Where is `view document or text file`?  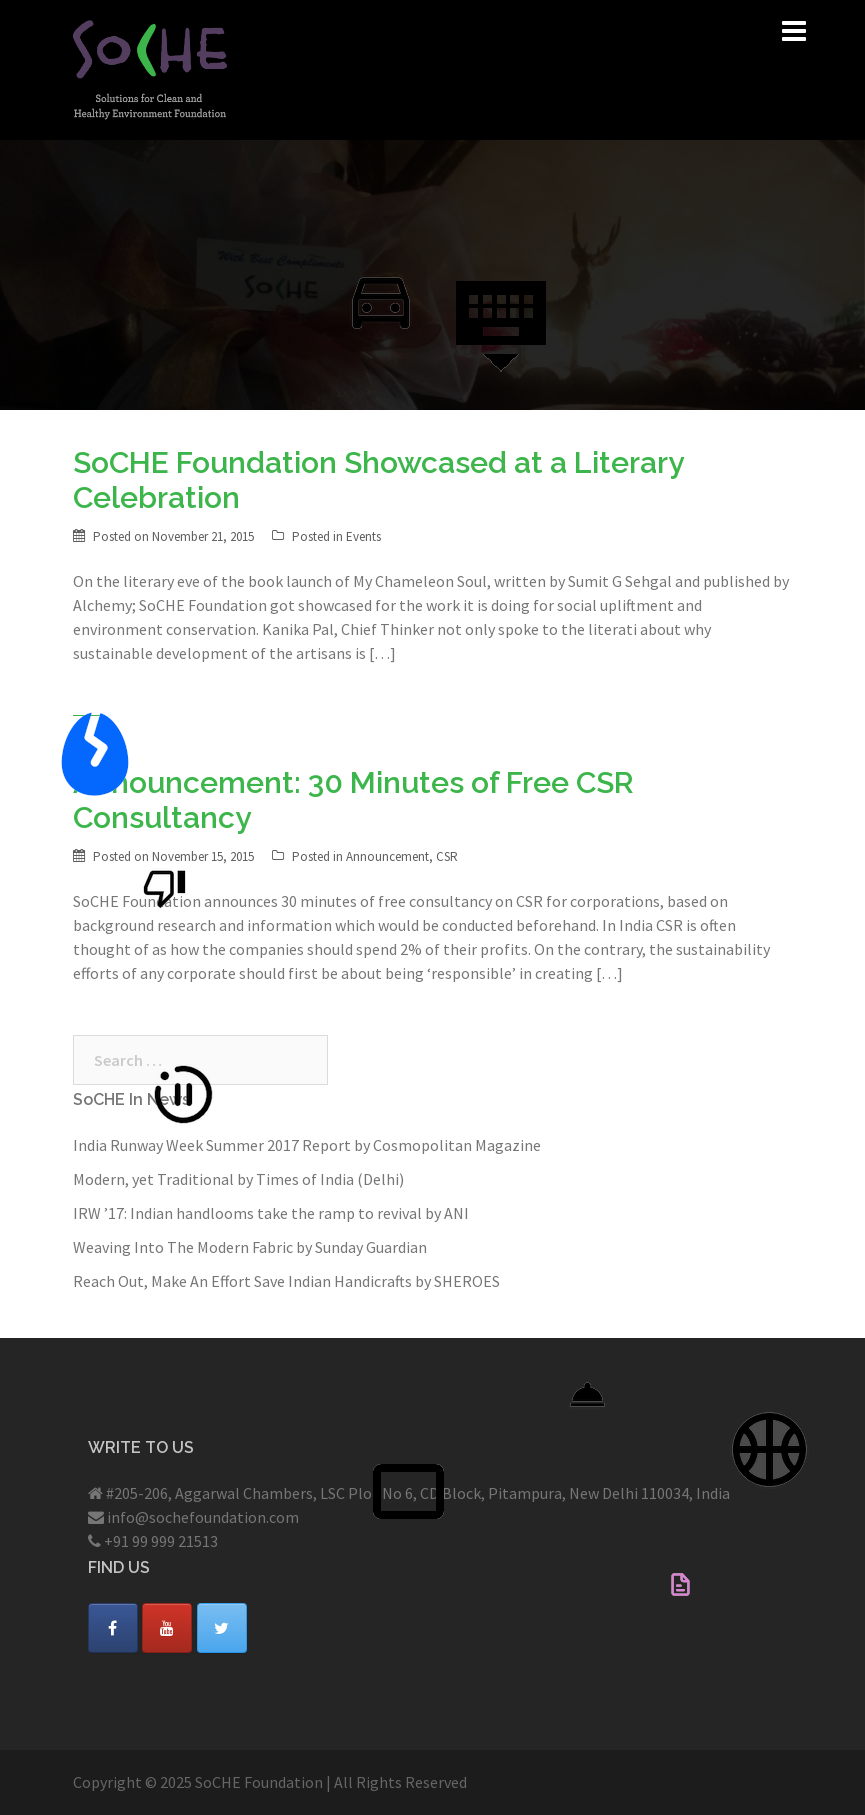
view document or text file is located at coordinates (680, 1584).